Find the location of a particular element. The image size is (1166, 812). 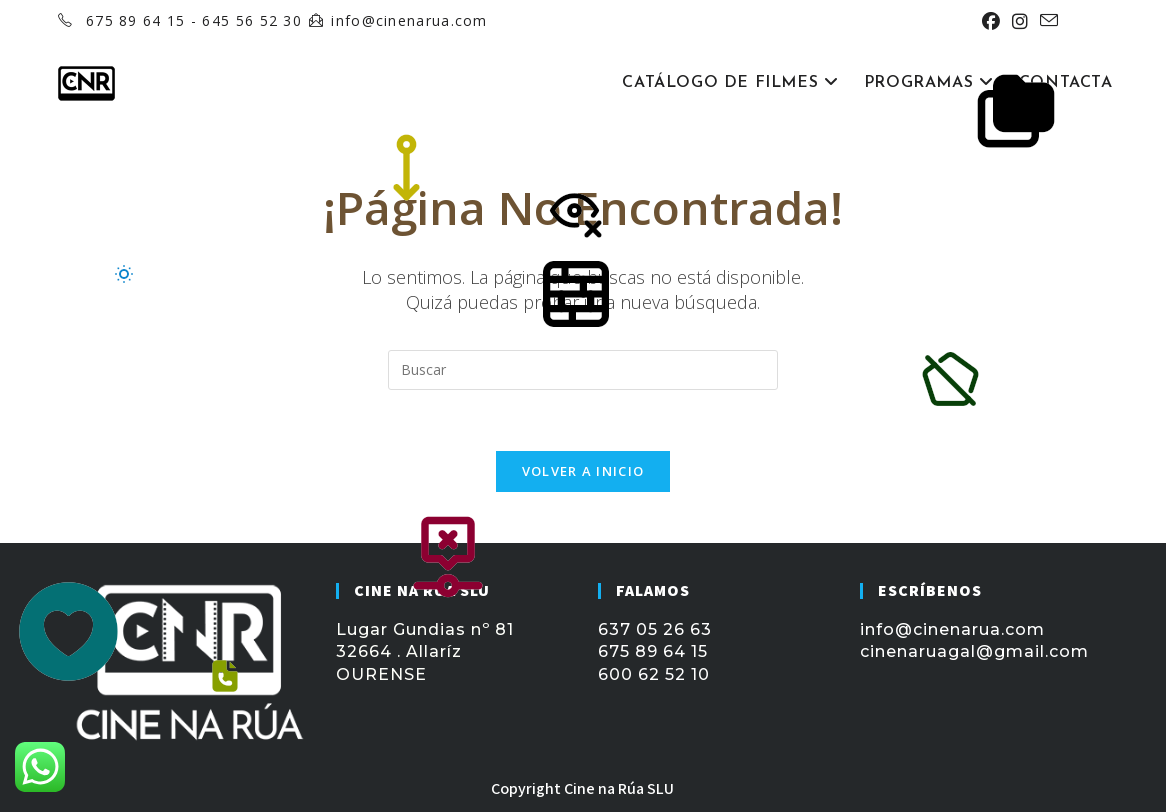

hide from view is located at coordinates (574, 210).